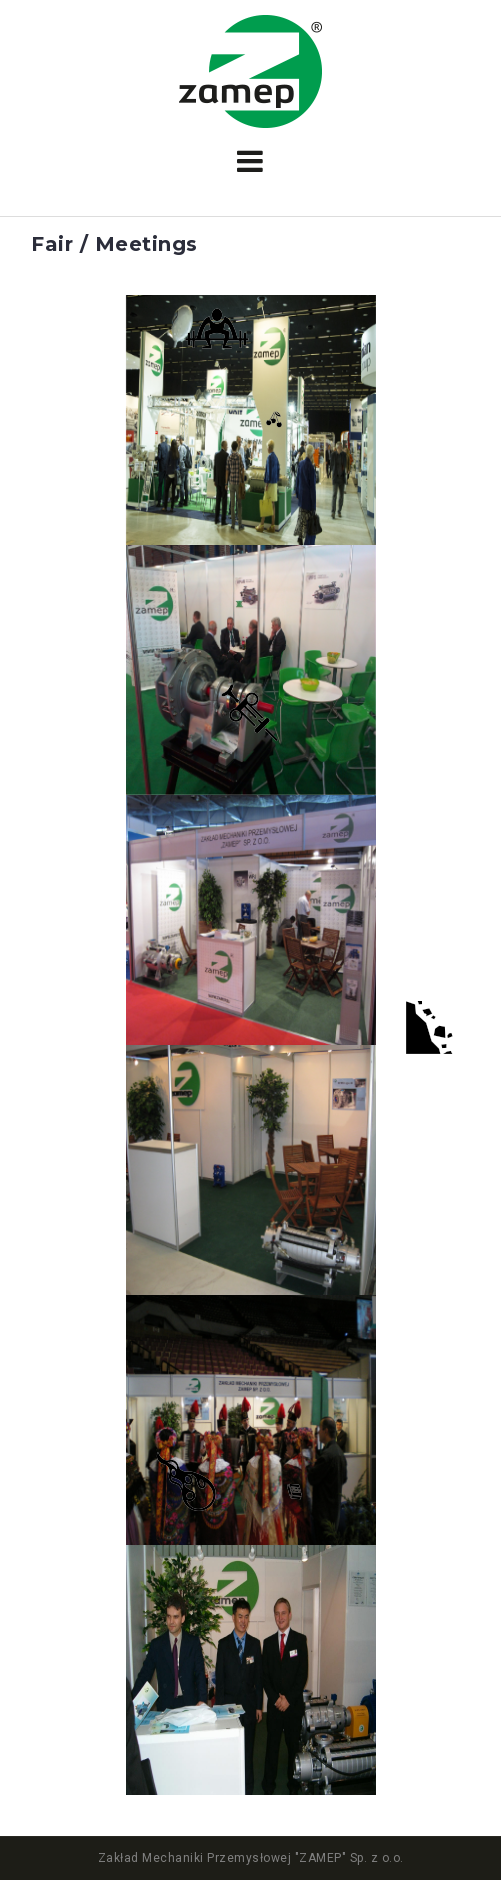 The width and height of the screenshot is (501, 1880). Describe the element at coordinates (294, 1491) in the screenshot. I see `view your library or book collection` at that location.